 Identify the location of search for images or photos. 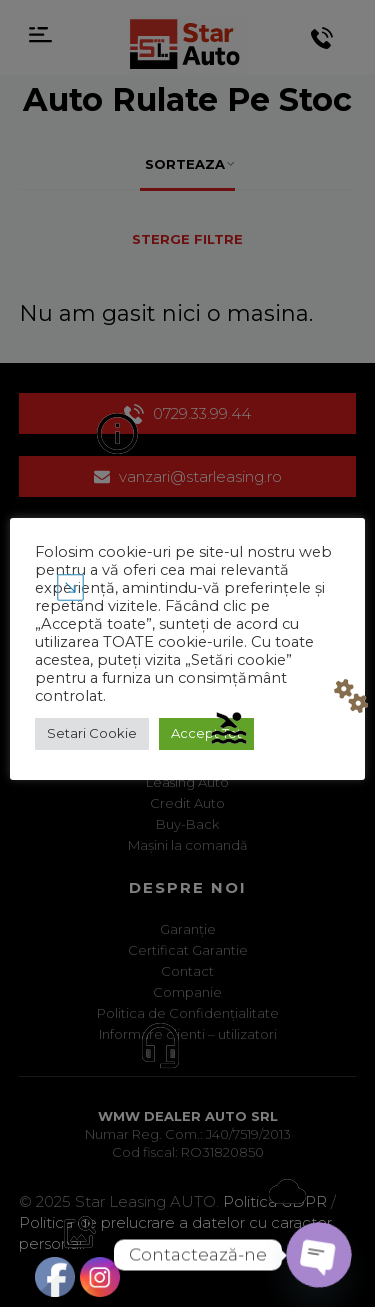
(80, 1232).